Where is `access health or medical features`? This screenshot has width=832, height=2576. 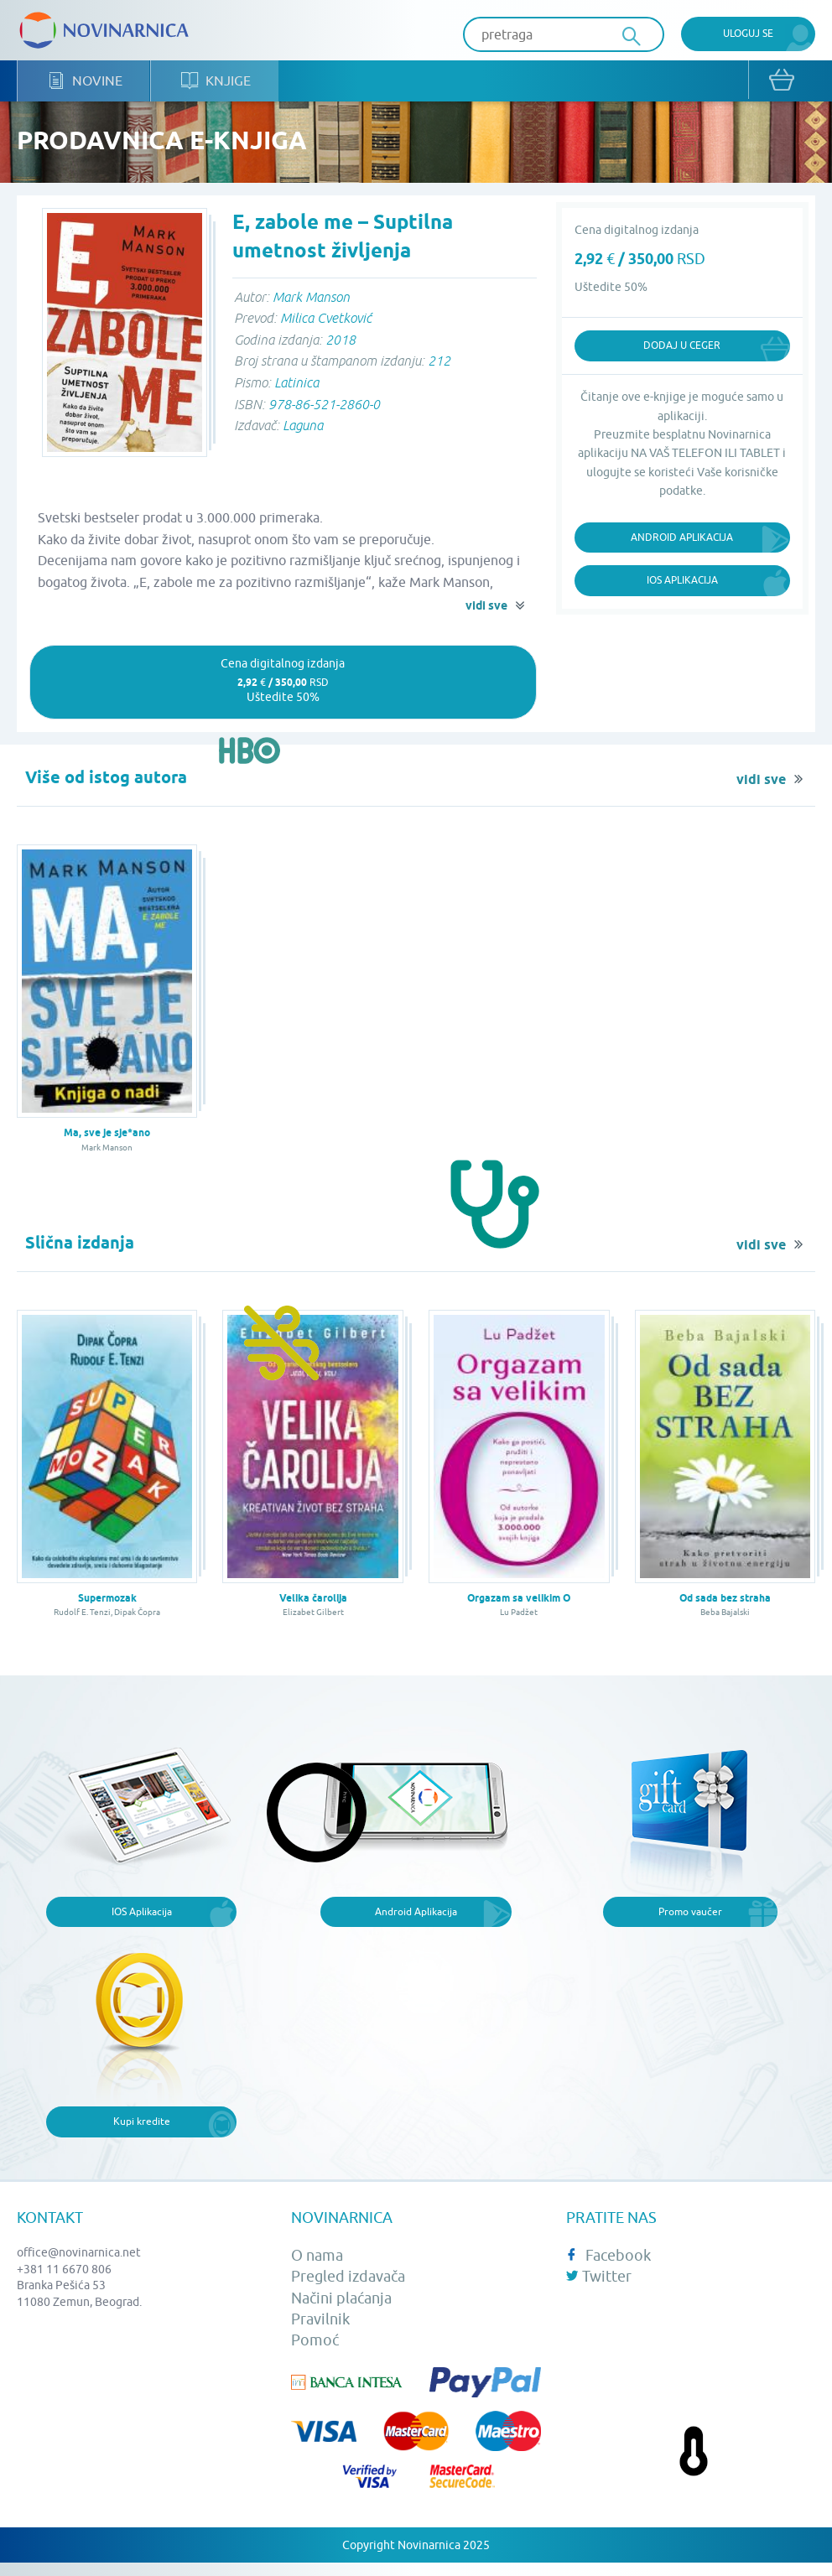
access health or medical features is located at coordinates (492, 1202).